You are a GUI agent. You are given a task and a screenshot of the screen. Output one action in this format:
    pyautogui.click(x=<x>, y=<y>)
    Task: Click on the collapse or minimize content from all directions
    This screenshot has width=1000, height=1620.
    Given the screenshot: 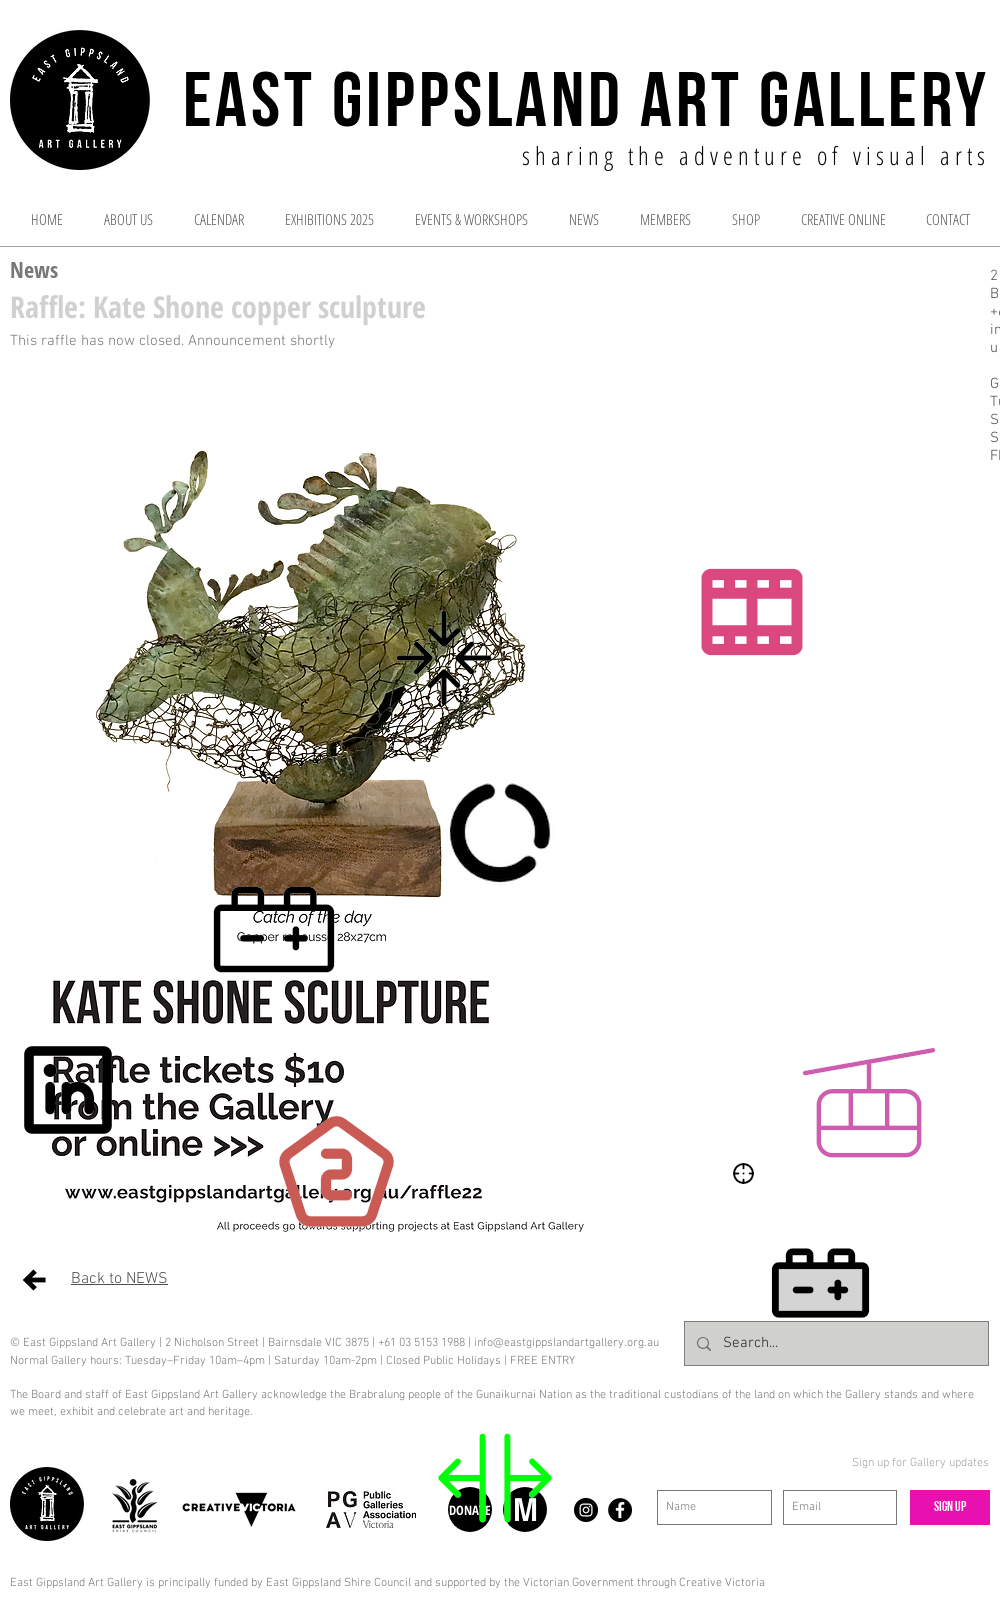 What is the action you would take?
    pyautogui.click(x=444, y=658)
    